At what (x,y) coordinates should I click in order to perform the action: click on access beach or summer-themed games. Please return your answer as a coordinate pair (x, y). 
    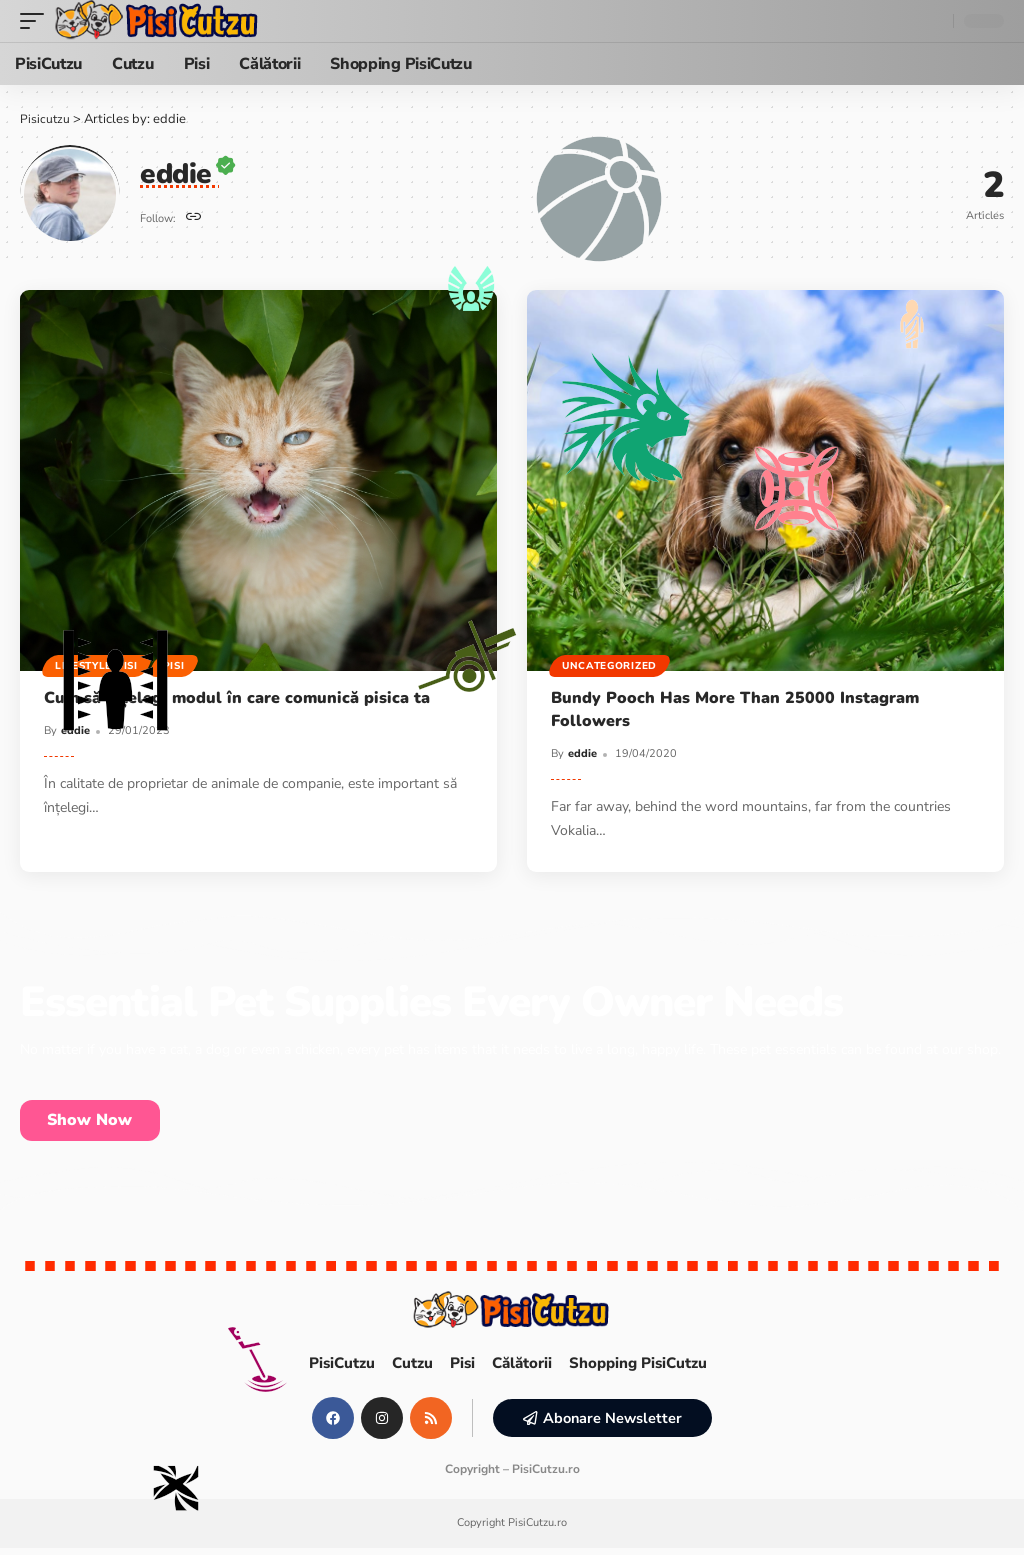
    Looking at the image, I should click on (599, 199).